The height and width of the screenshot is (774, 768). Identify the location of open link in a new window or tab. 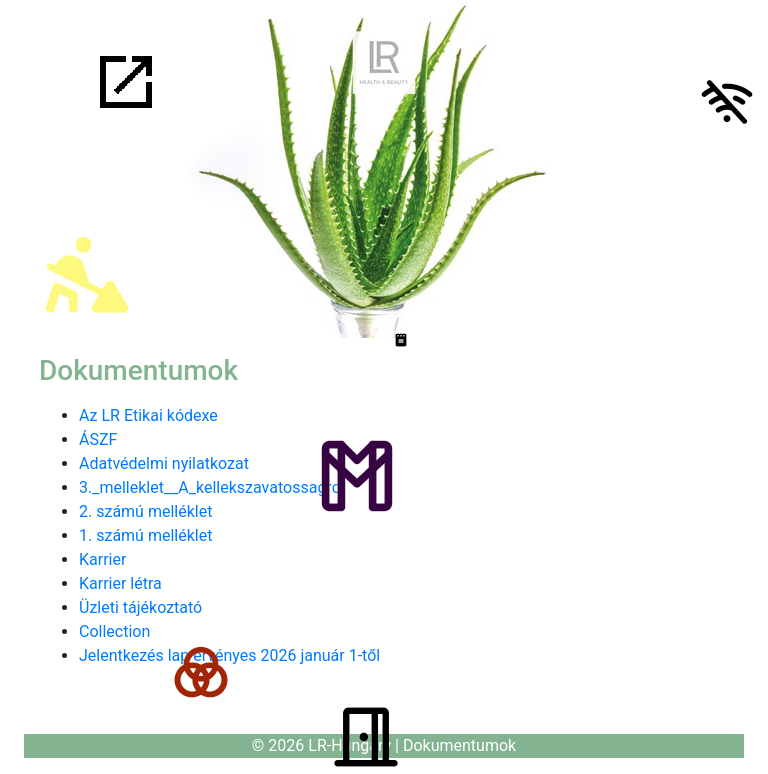
(126, 82).